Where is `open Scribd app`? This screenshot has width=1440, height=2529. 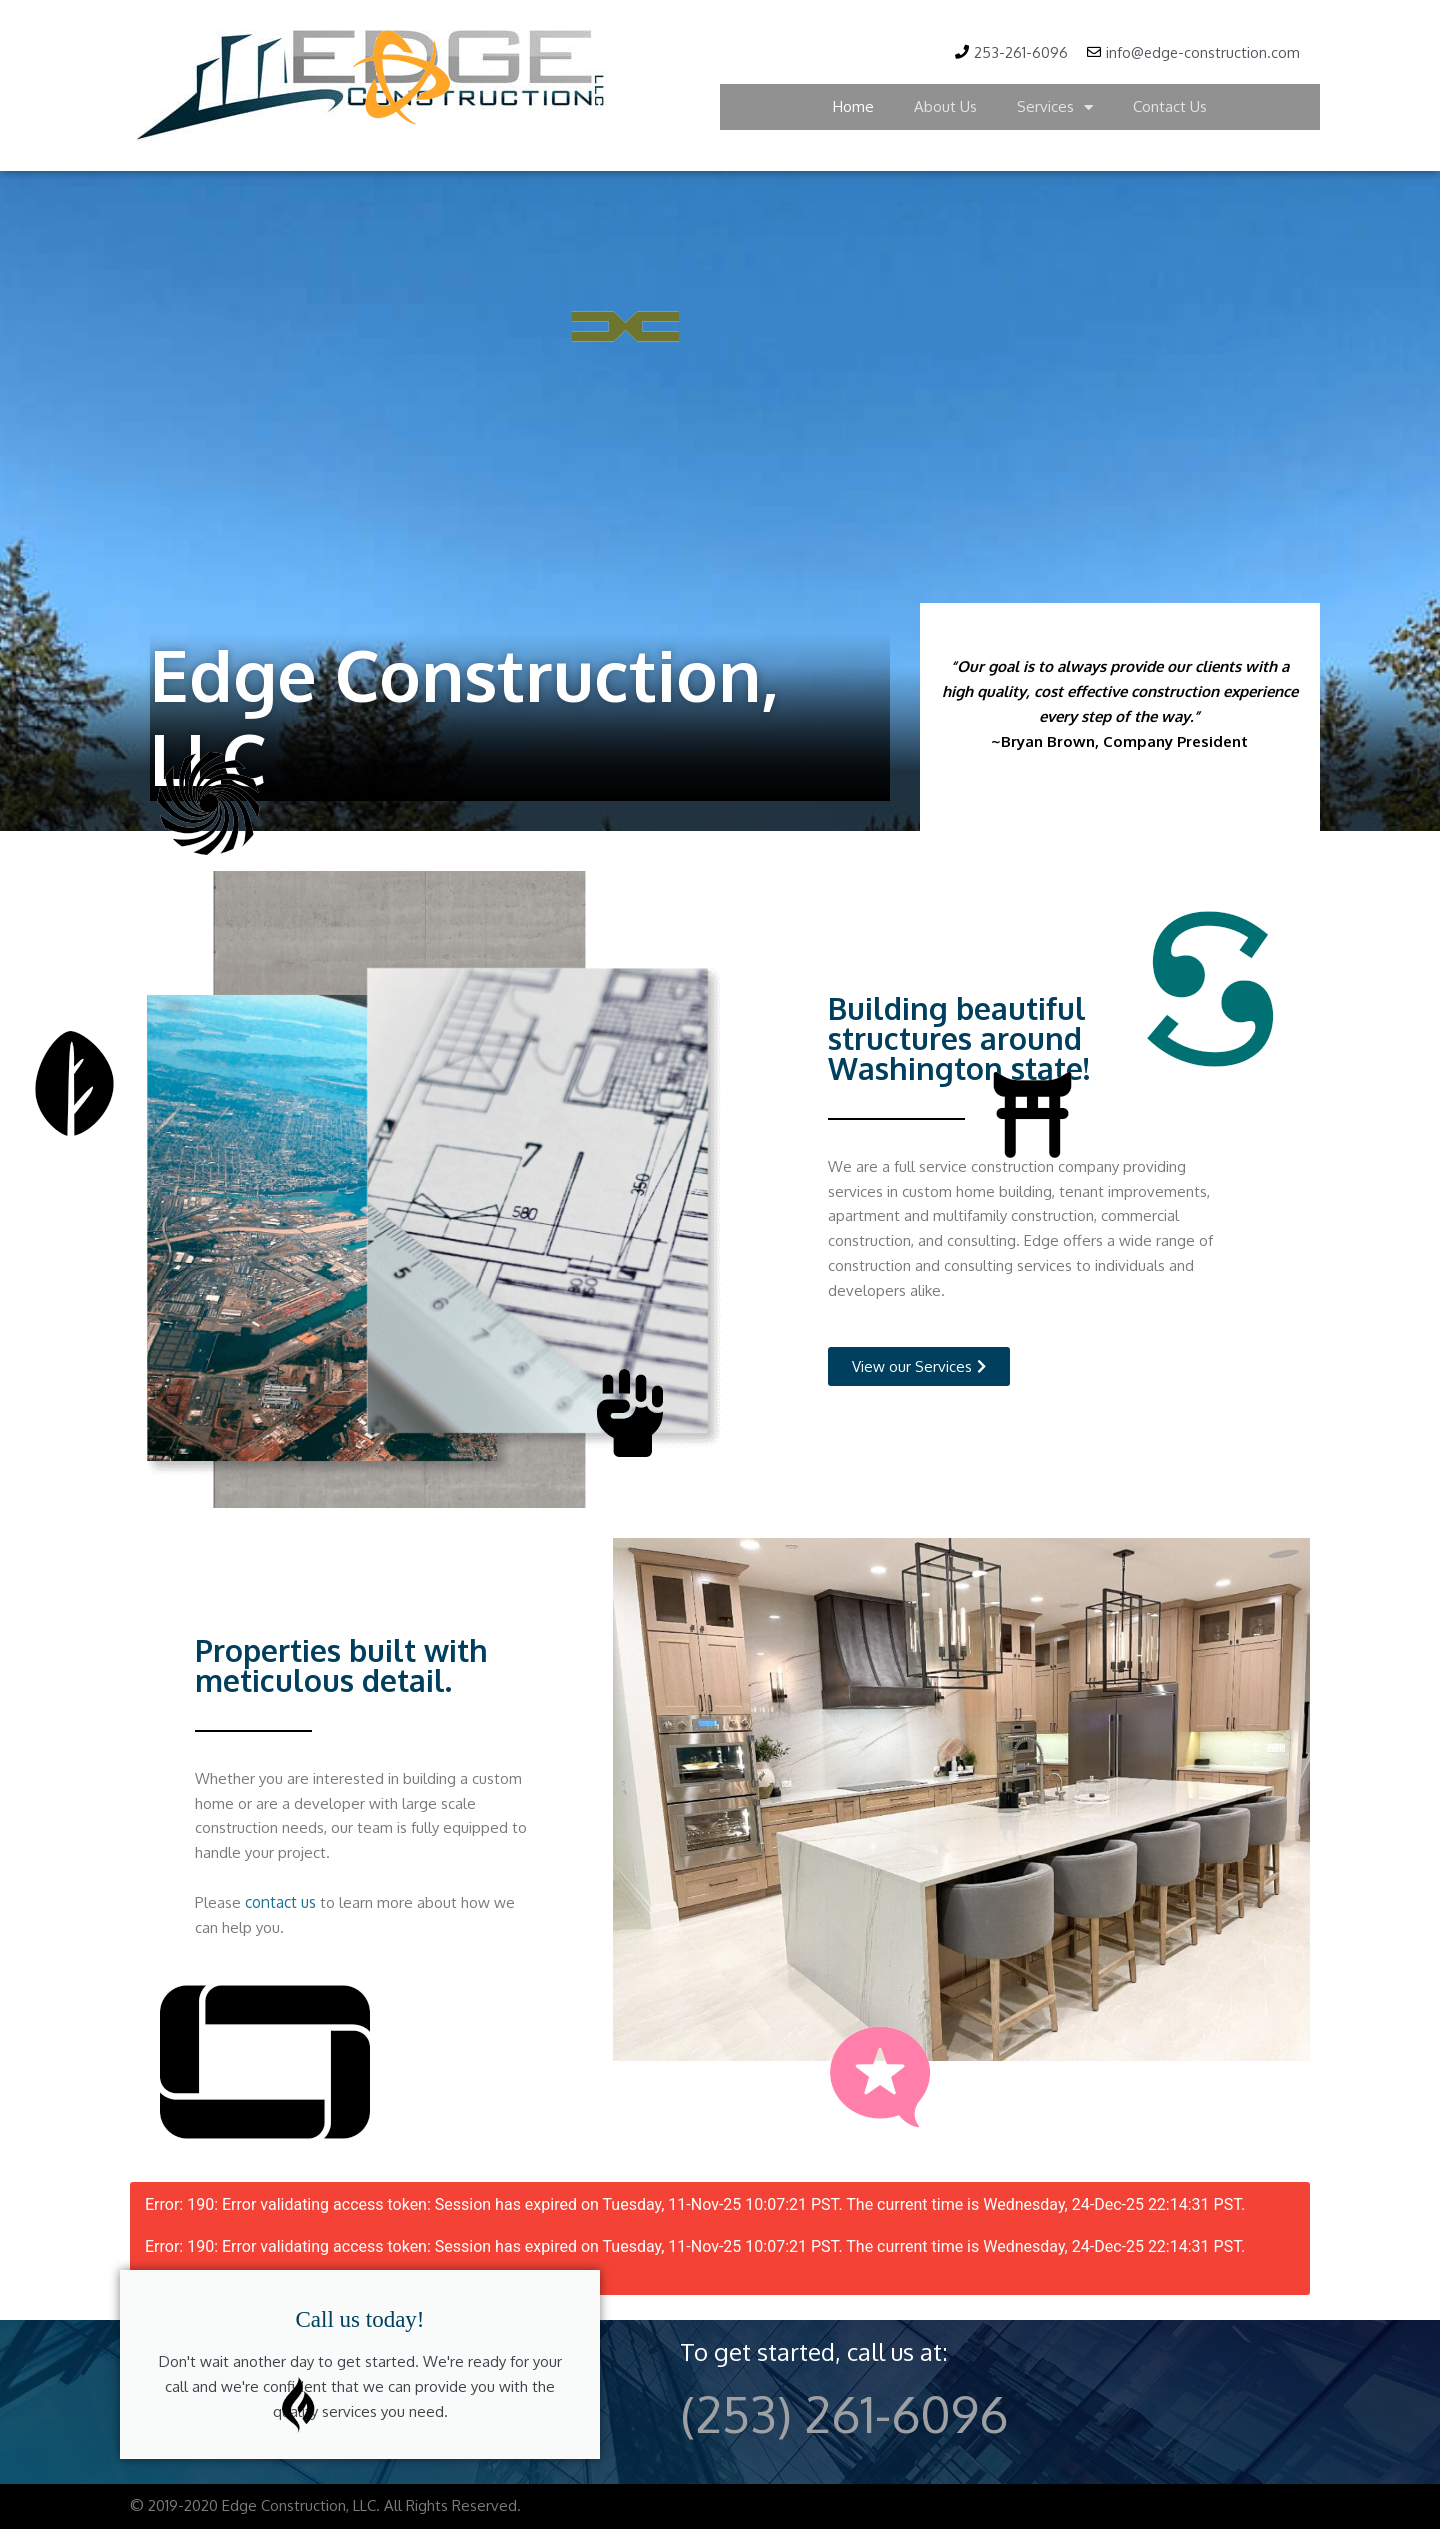 open Scribd app is located at coordinates (1210, 989).